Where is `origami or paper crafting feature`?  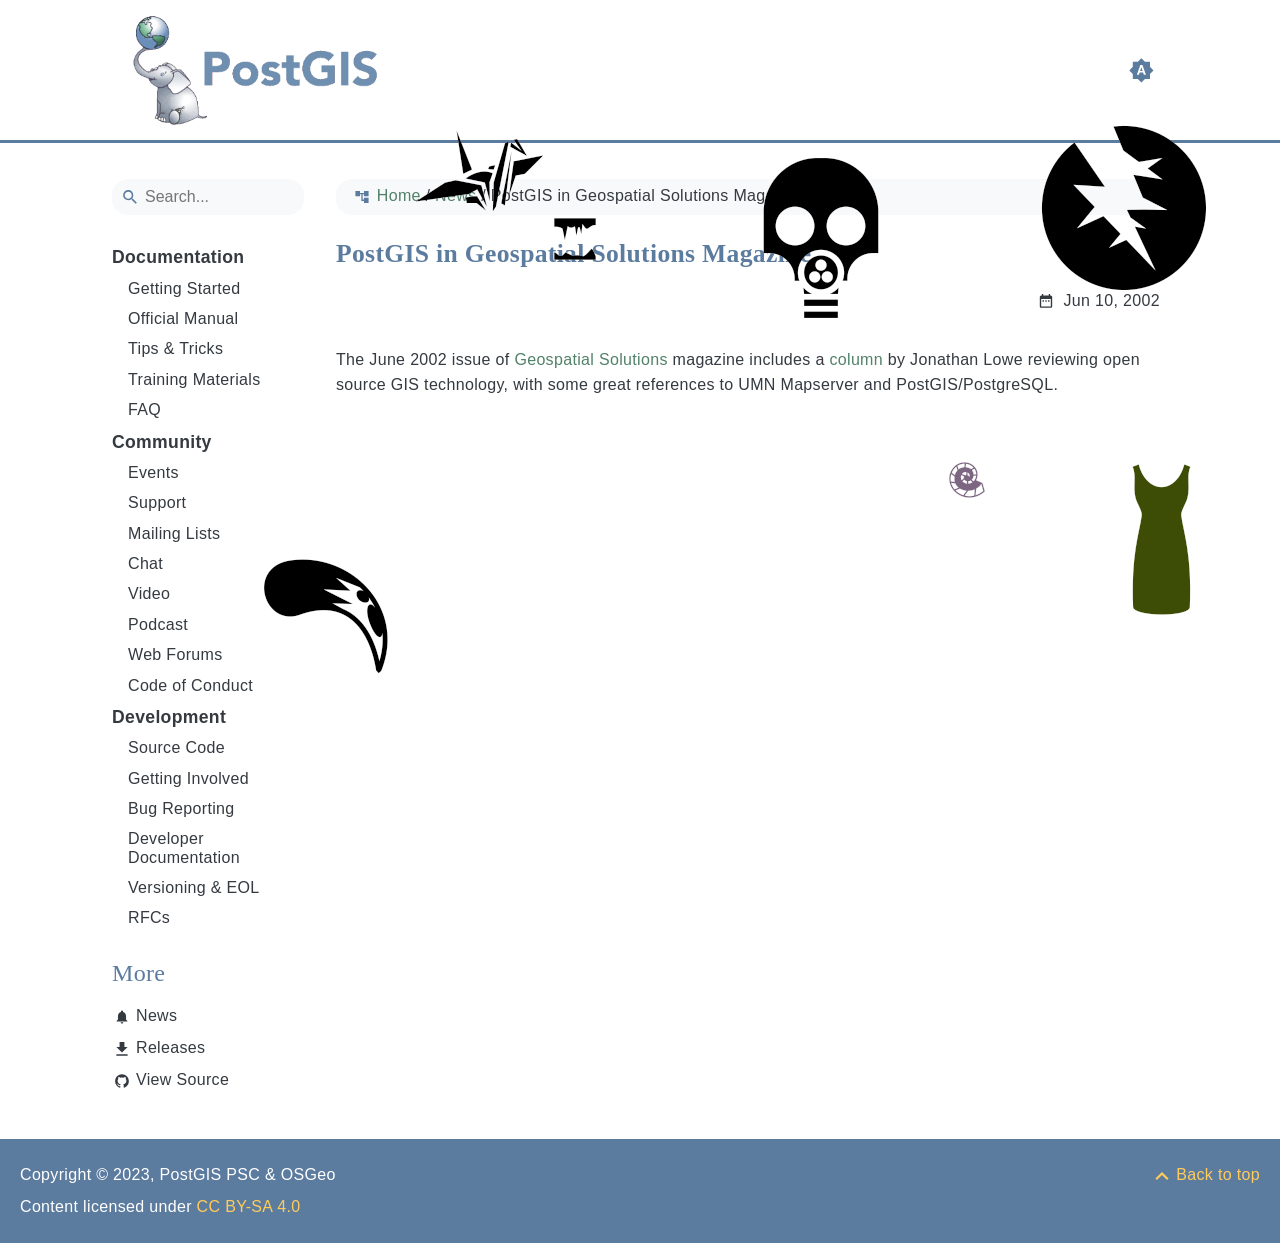 origami or paper crafting feature is located at coordinates (479, 171).